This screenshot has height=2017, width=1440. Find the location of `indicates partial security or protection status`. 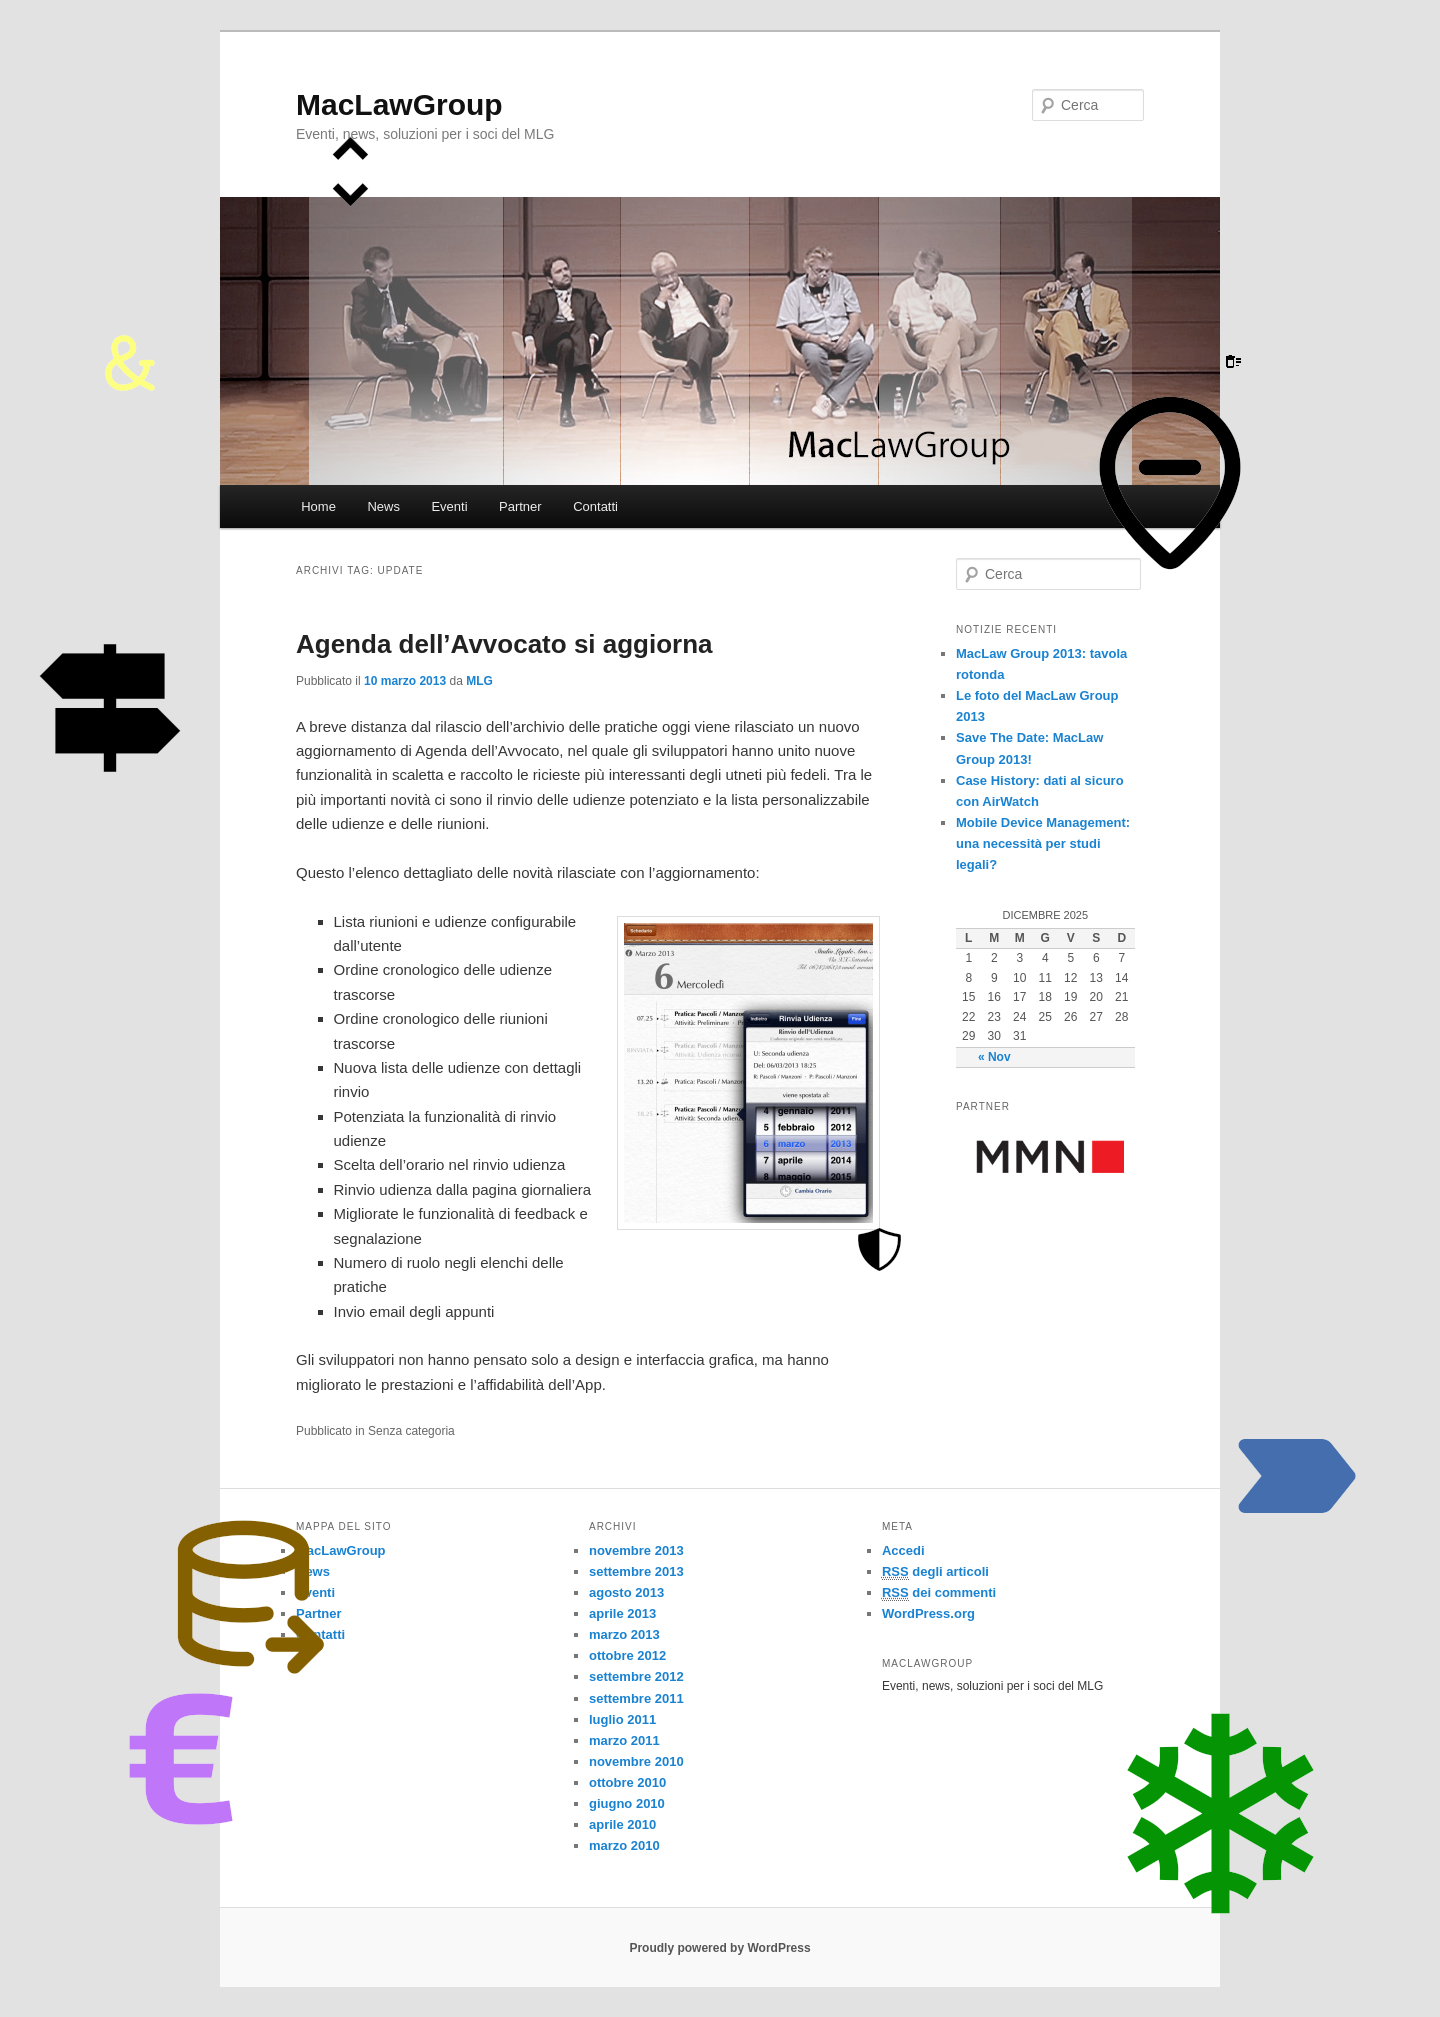

indicates partial security or protection status is located at coordinates (879, 1249).